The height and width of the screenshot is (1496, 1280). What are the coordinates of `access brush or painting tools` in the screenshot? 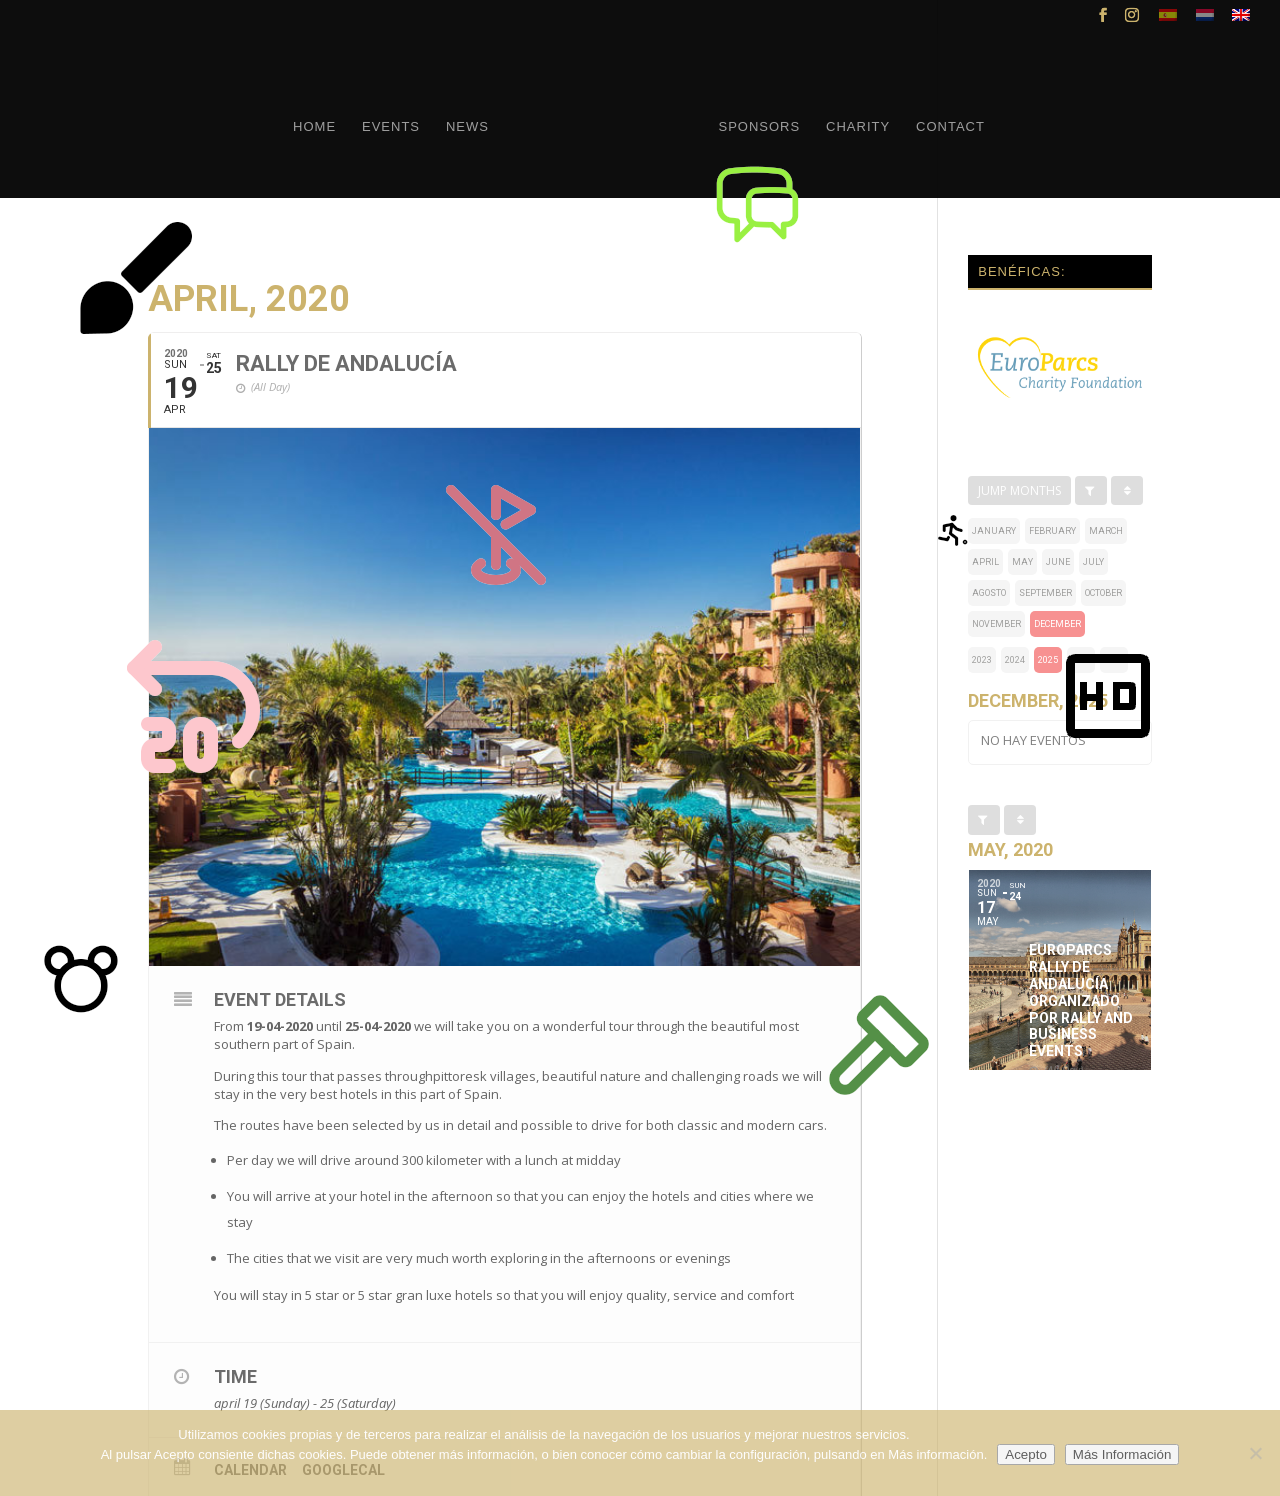 It's located at (136, 278).